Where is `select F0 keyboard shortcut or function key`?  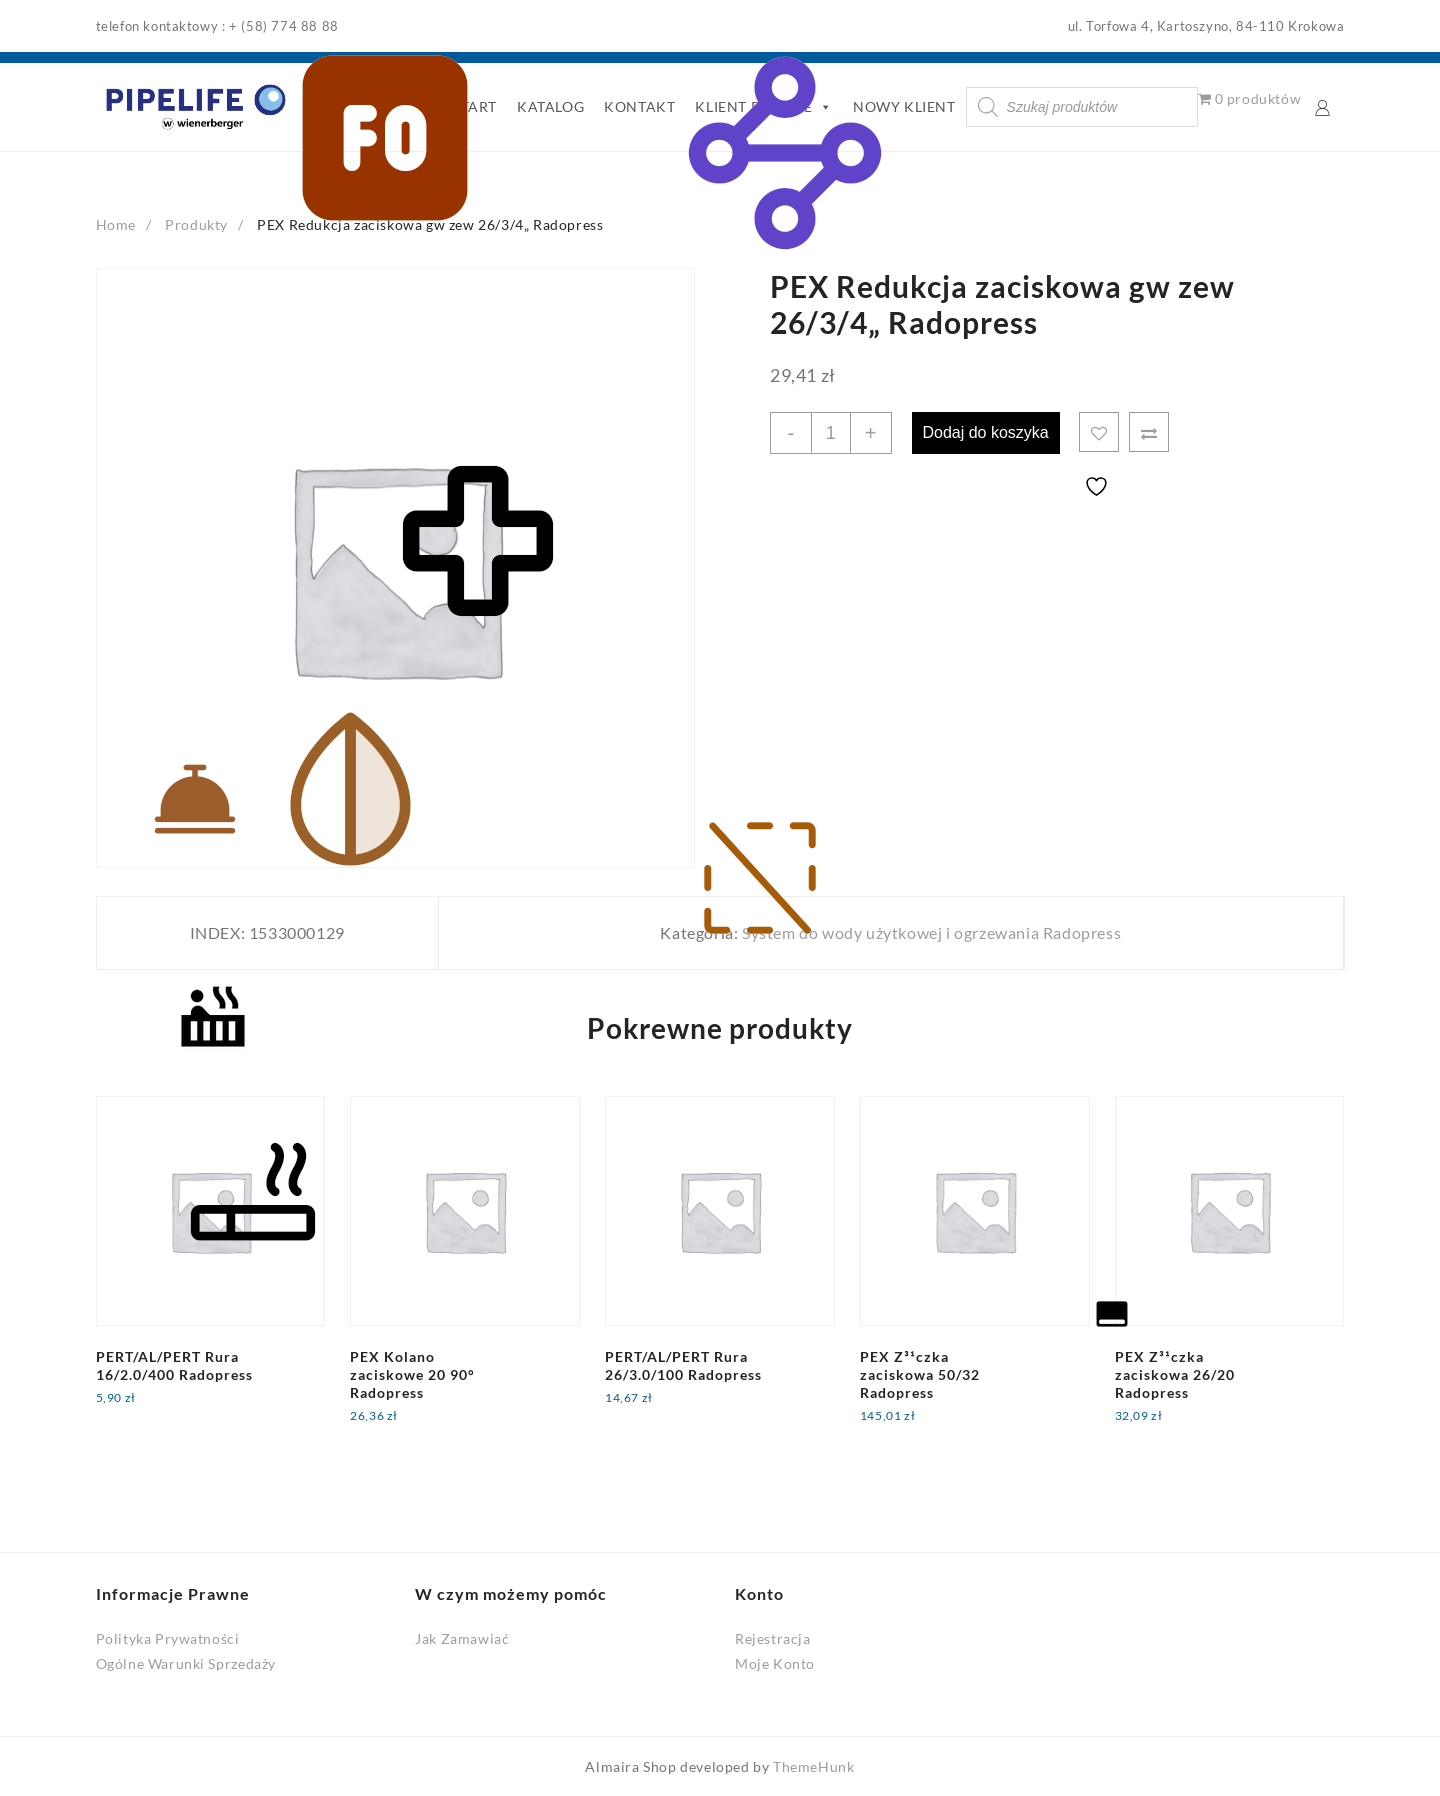
select F0 keyboard shortcut or function key is located at coordinates (385, 138).